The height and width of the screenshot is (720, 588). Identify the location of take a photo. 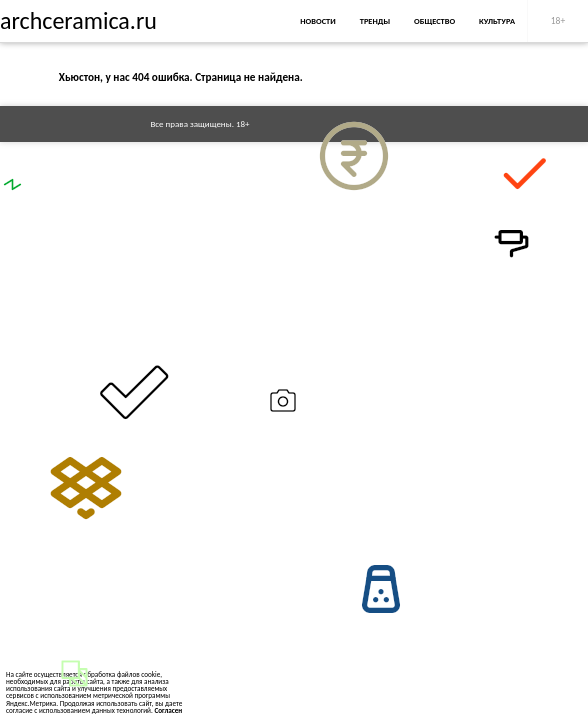
(283, 401).